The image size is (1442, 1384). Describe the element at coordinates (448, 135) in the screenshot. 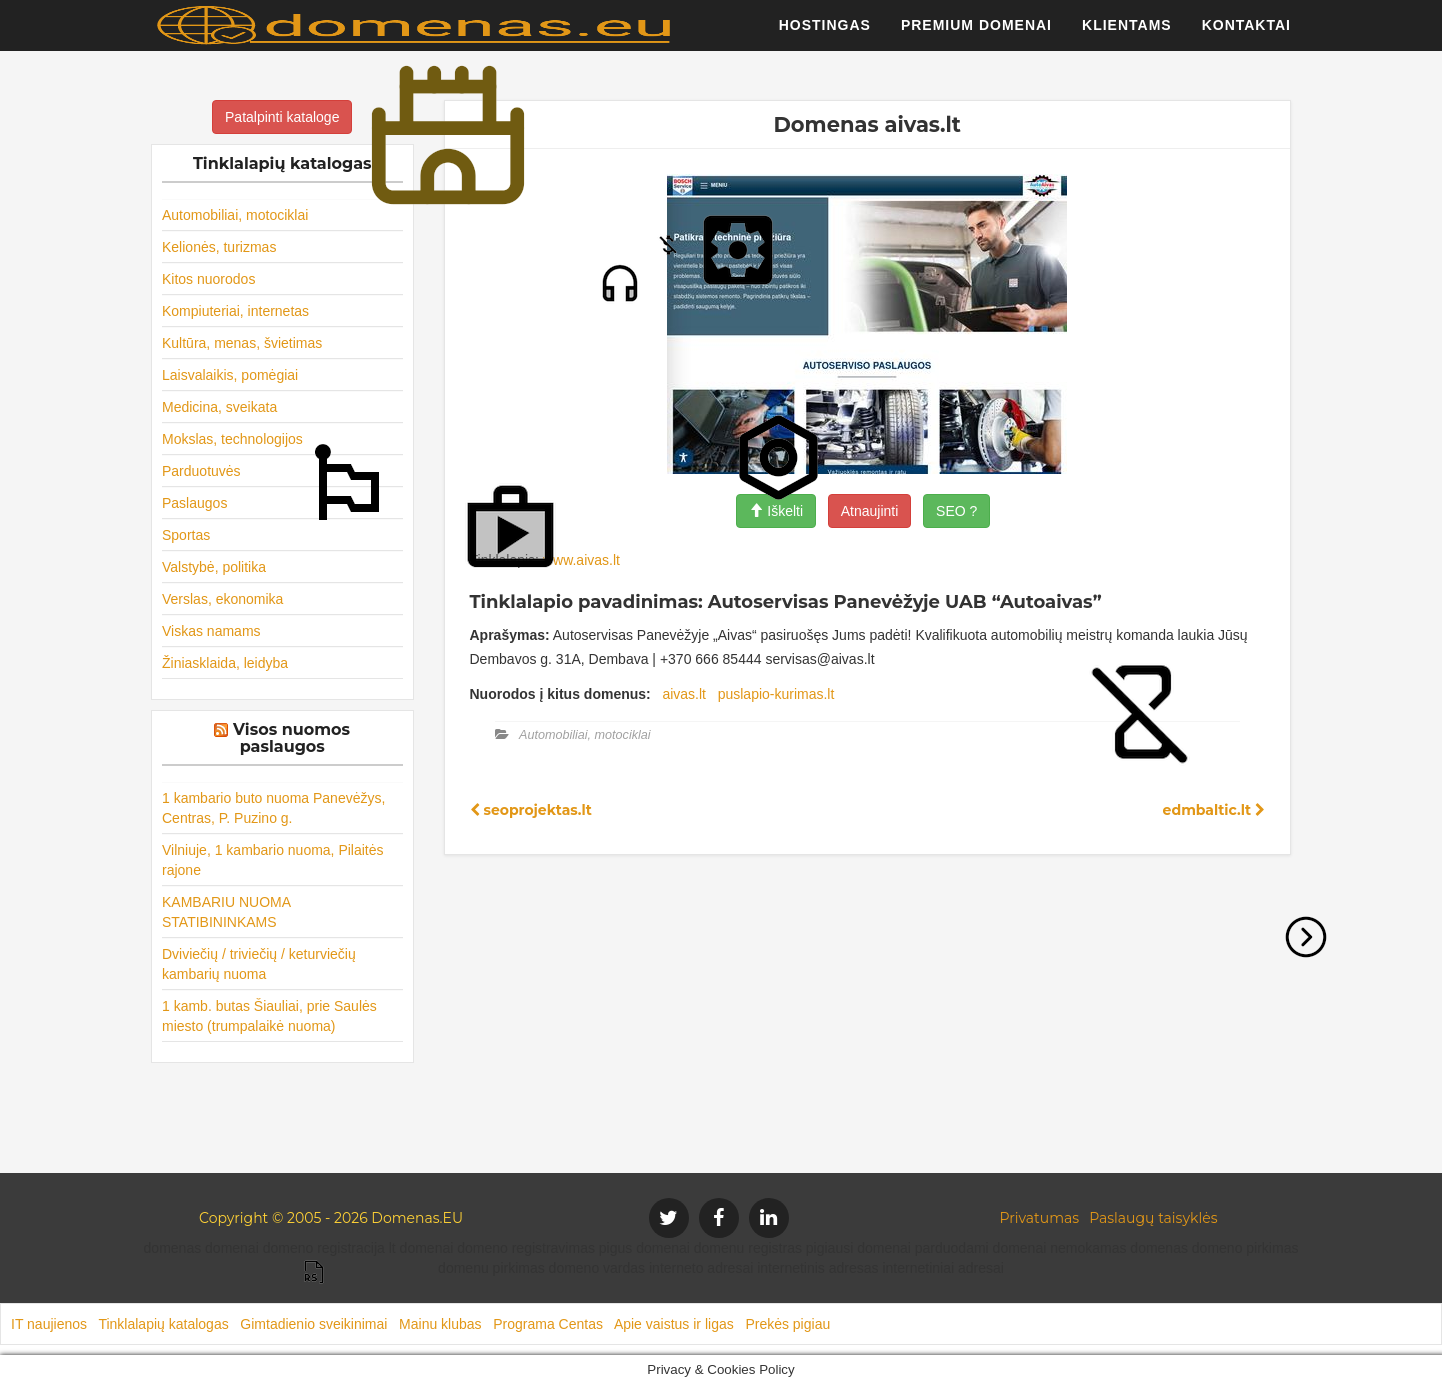

I see `access castle or fortress-themed game` at that location.